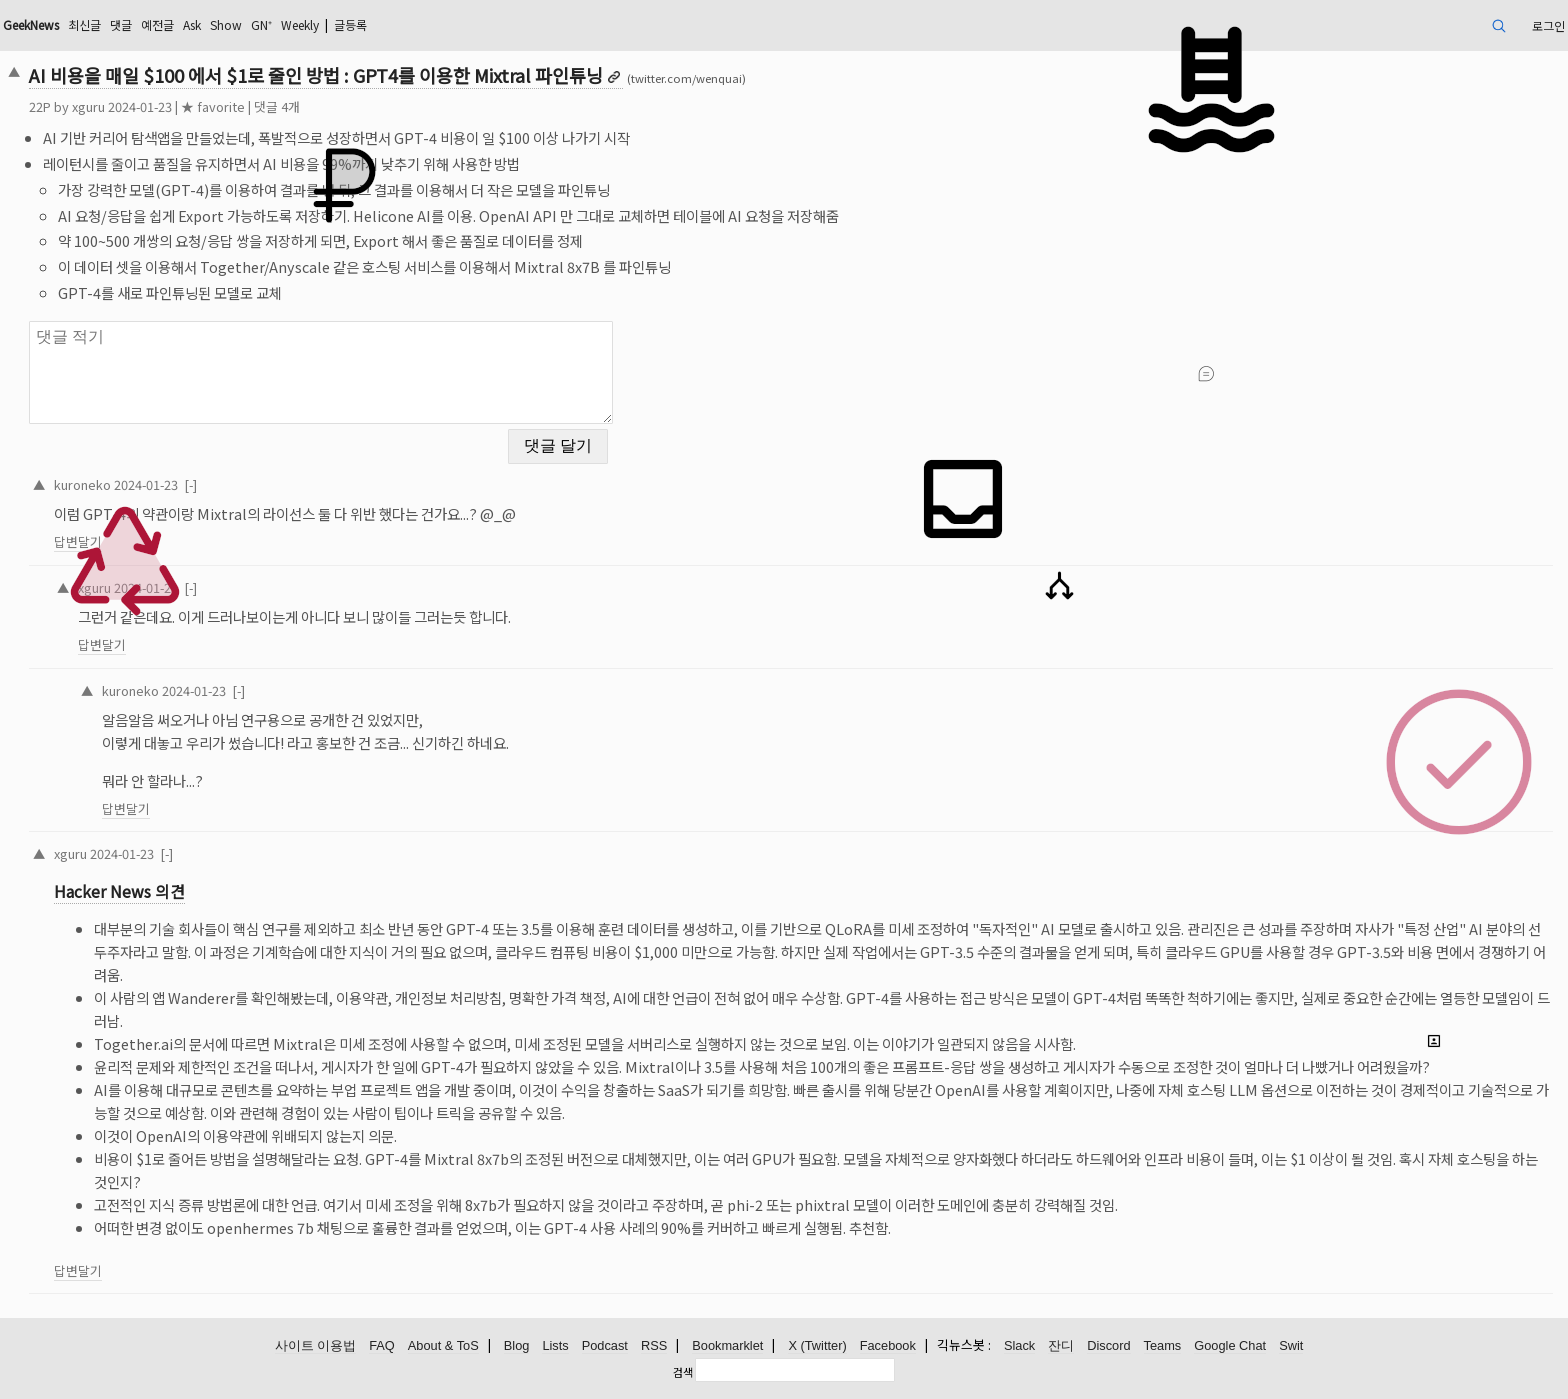  I want to click on recycle or move item to trash, so click(125, 561).